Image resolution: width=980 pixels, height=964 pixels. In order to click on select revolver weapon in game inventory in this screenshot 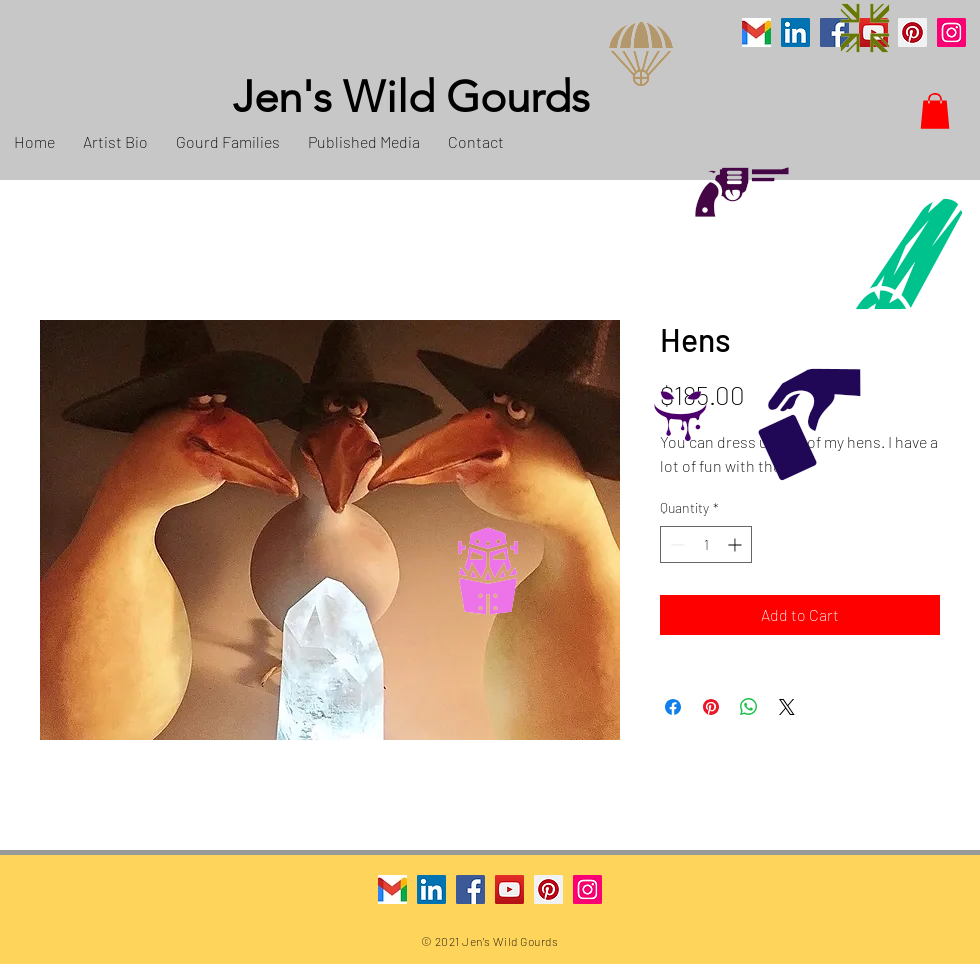, I will do `click(742, 192)`.